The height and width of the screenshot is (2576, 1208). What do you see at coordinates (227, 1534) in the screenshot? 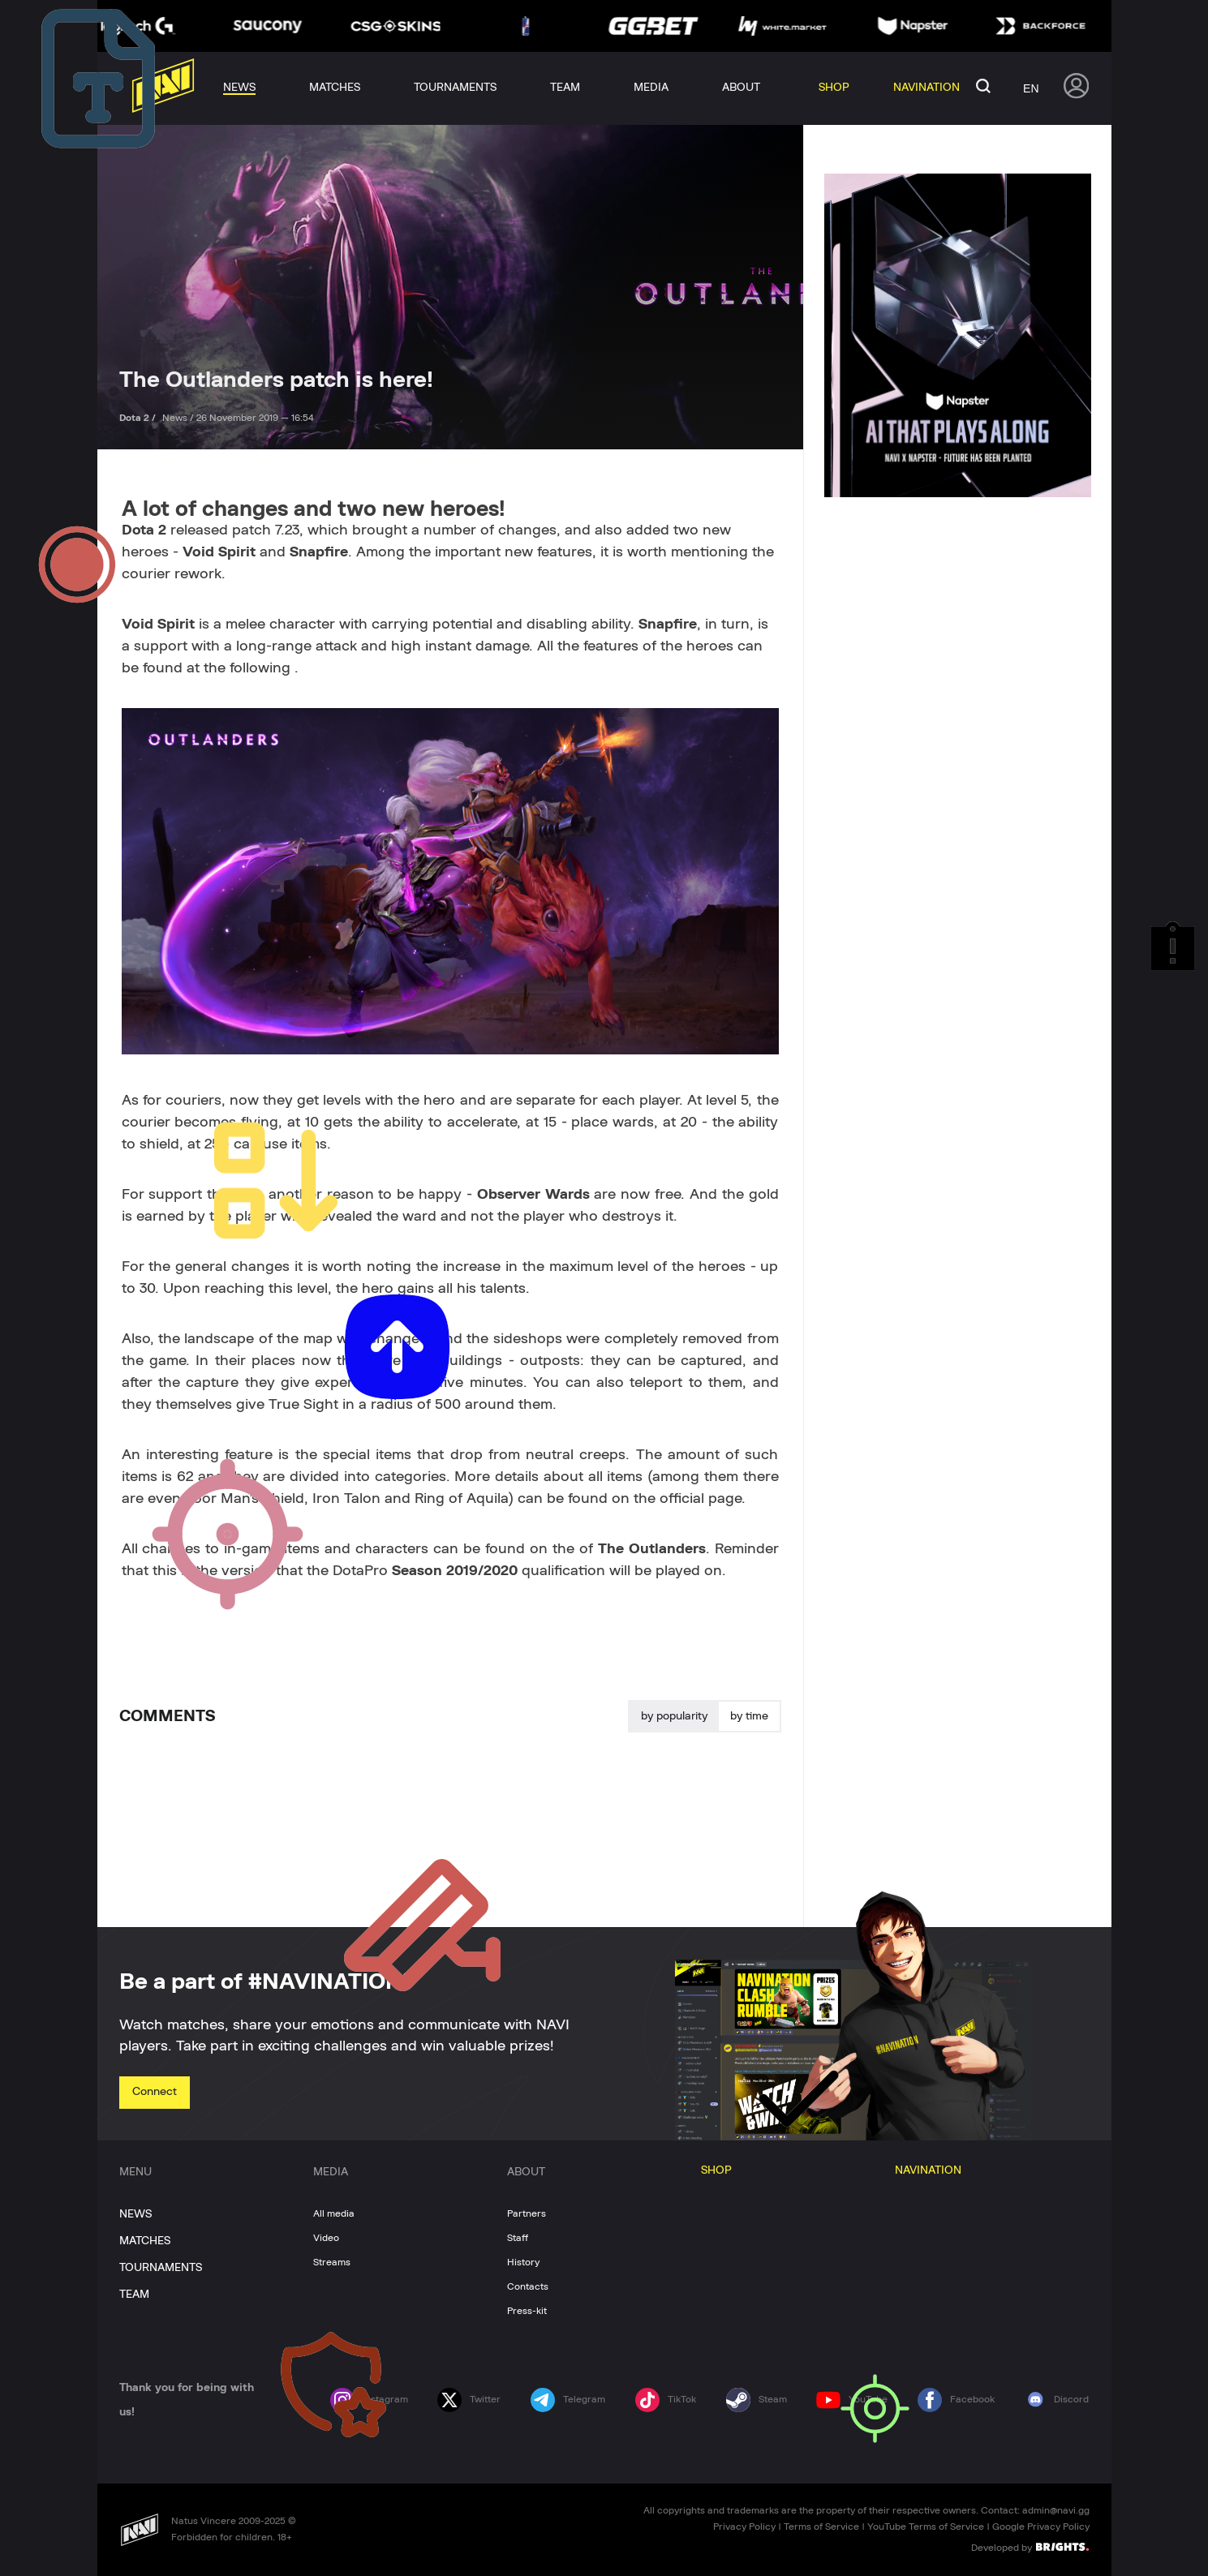
I see `center or focus on current location` at bounding box center [227, 1534].